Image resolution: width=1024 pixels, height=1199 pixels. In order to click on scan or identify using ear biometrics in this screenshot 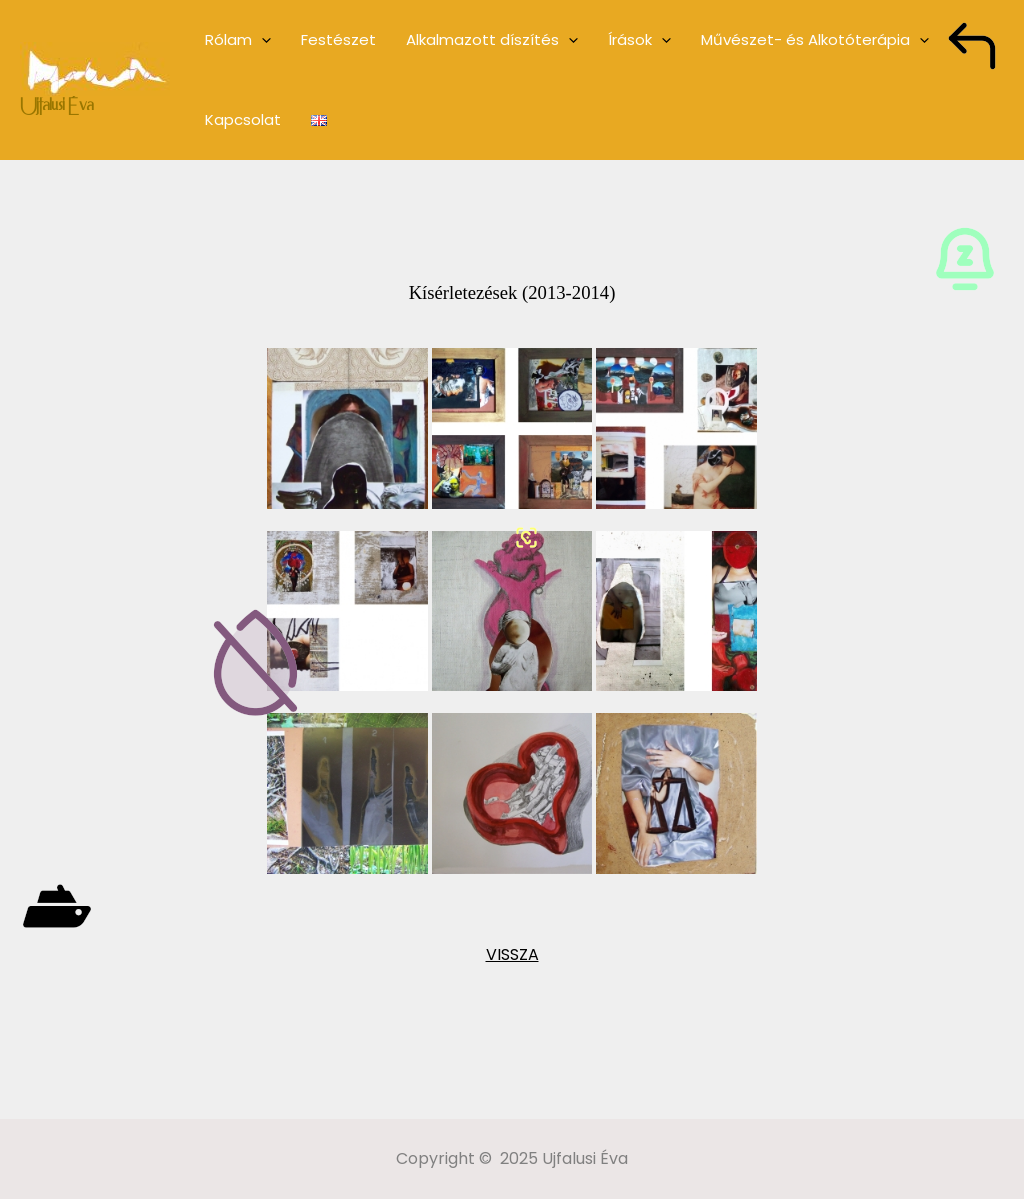, I will do `click(526, 537)`.